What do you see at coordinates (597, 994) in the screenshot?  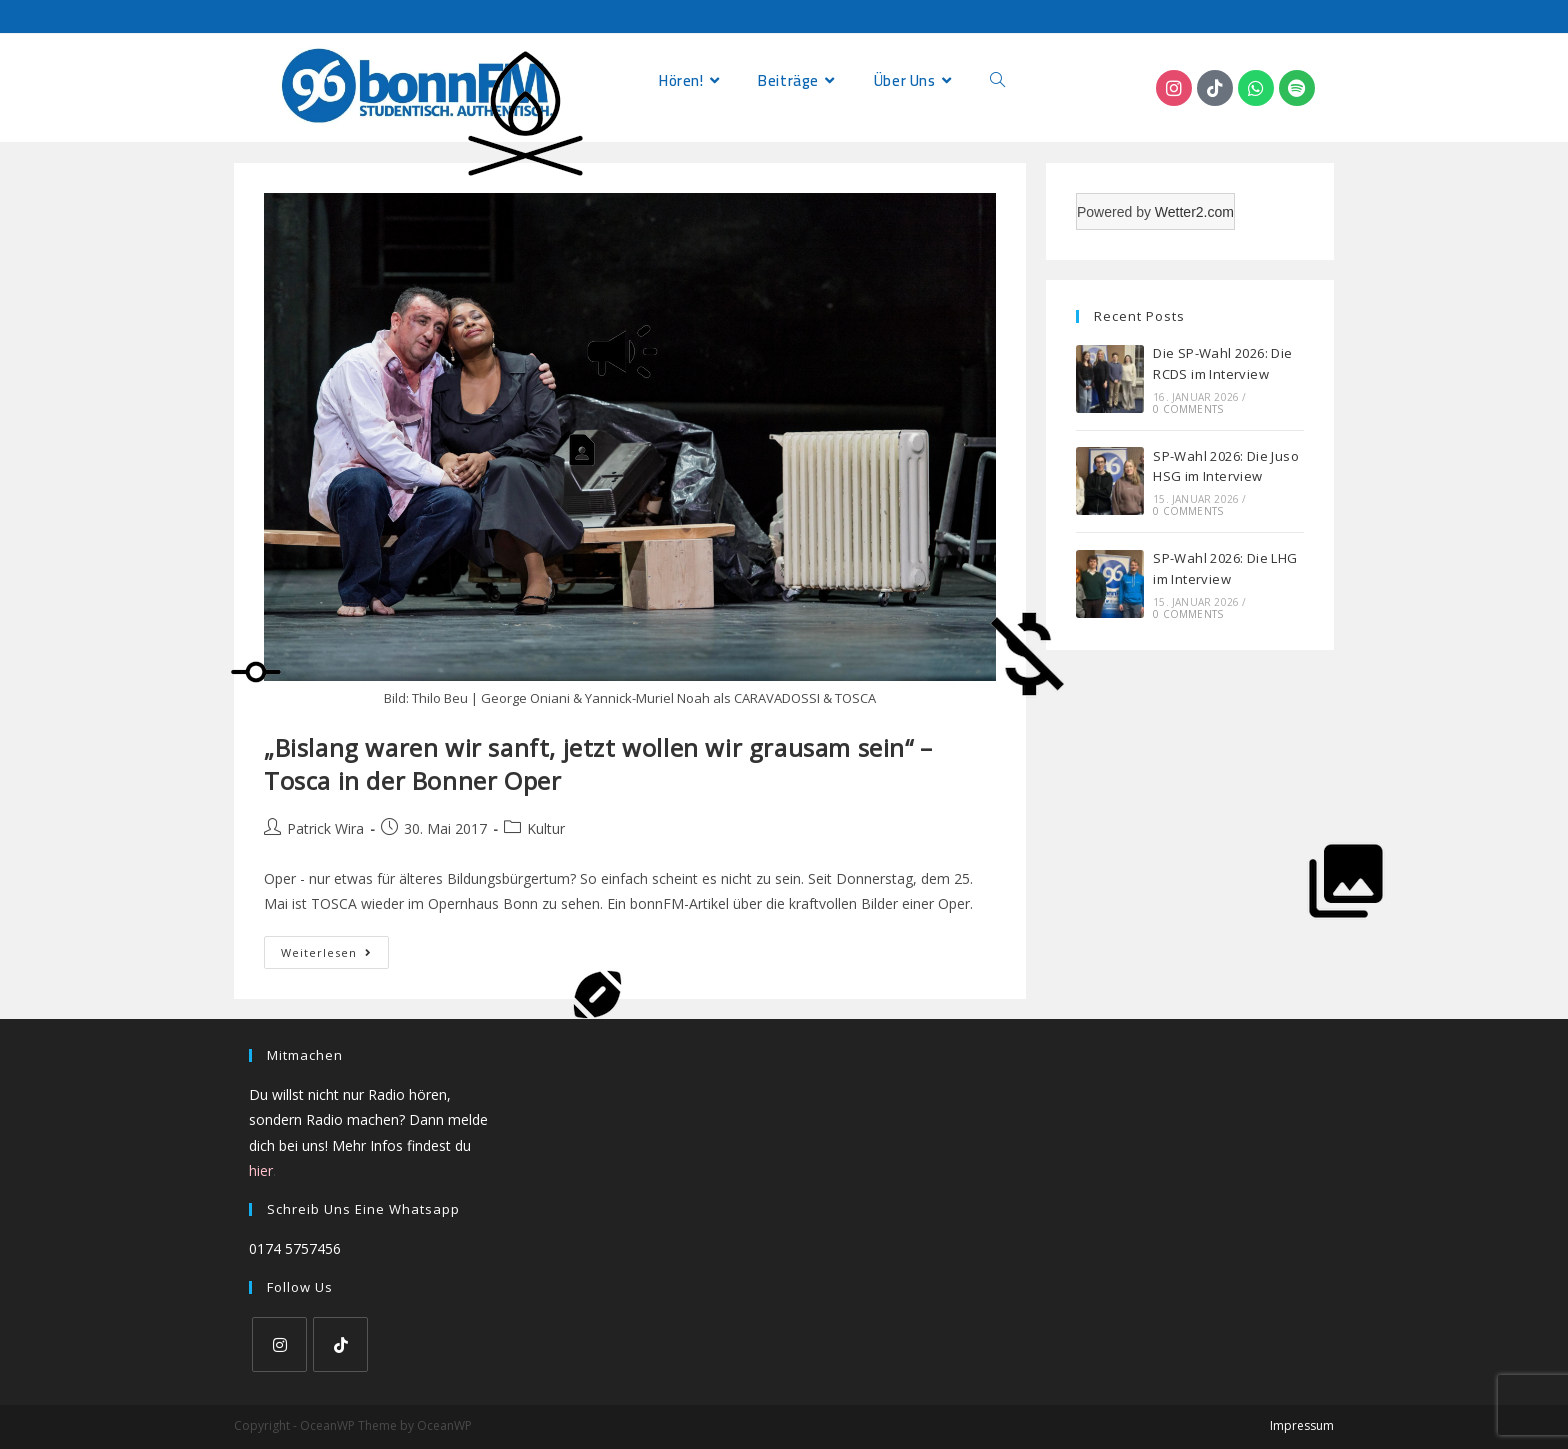 I see `access sports or football content` at bounding box center [597, 994].